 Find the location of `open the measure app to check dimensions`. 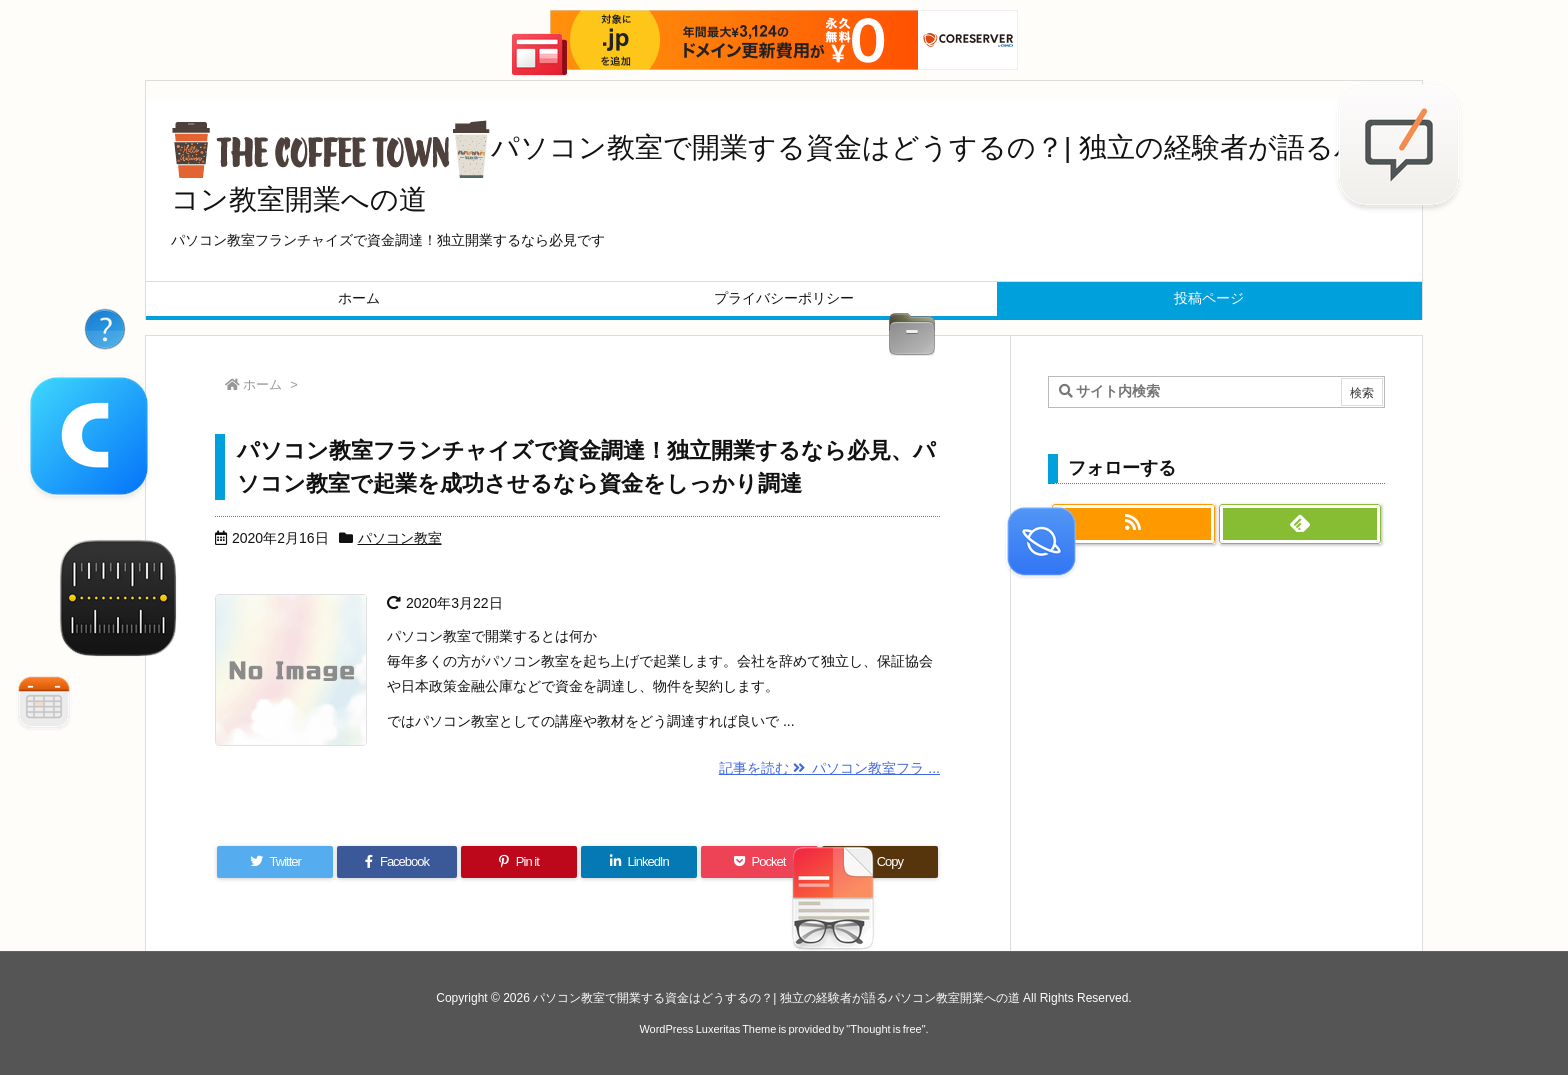

open the measure app to check dimensions is located at coordinates (118, 598).